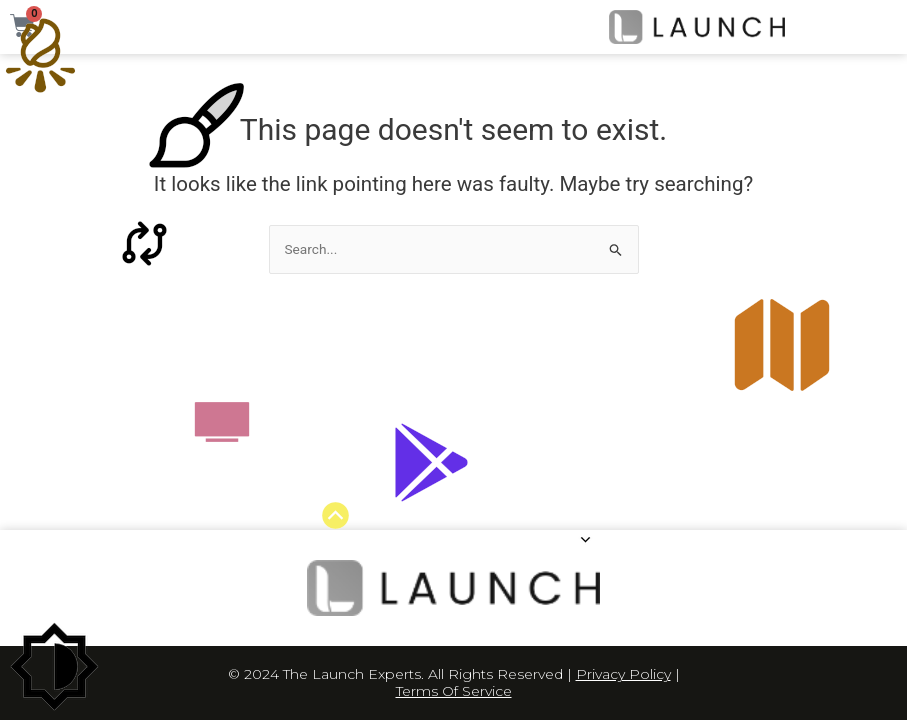  What do you see at coordinates (222, 422) in the screenshot?
I see `access tv or video streaming features` at bounding box center [222, 422].